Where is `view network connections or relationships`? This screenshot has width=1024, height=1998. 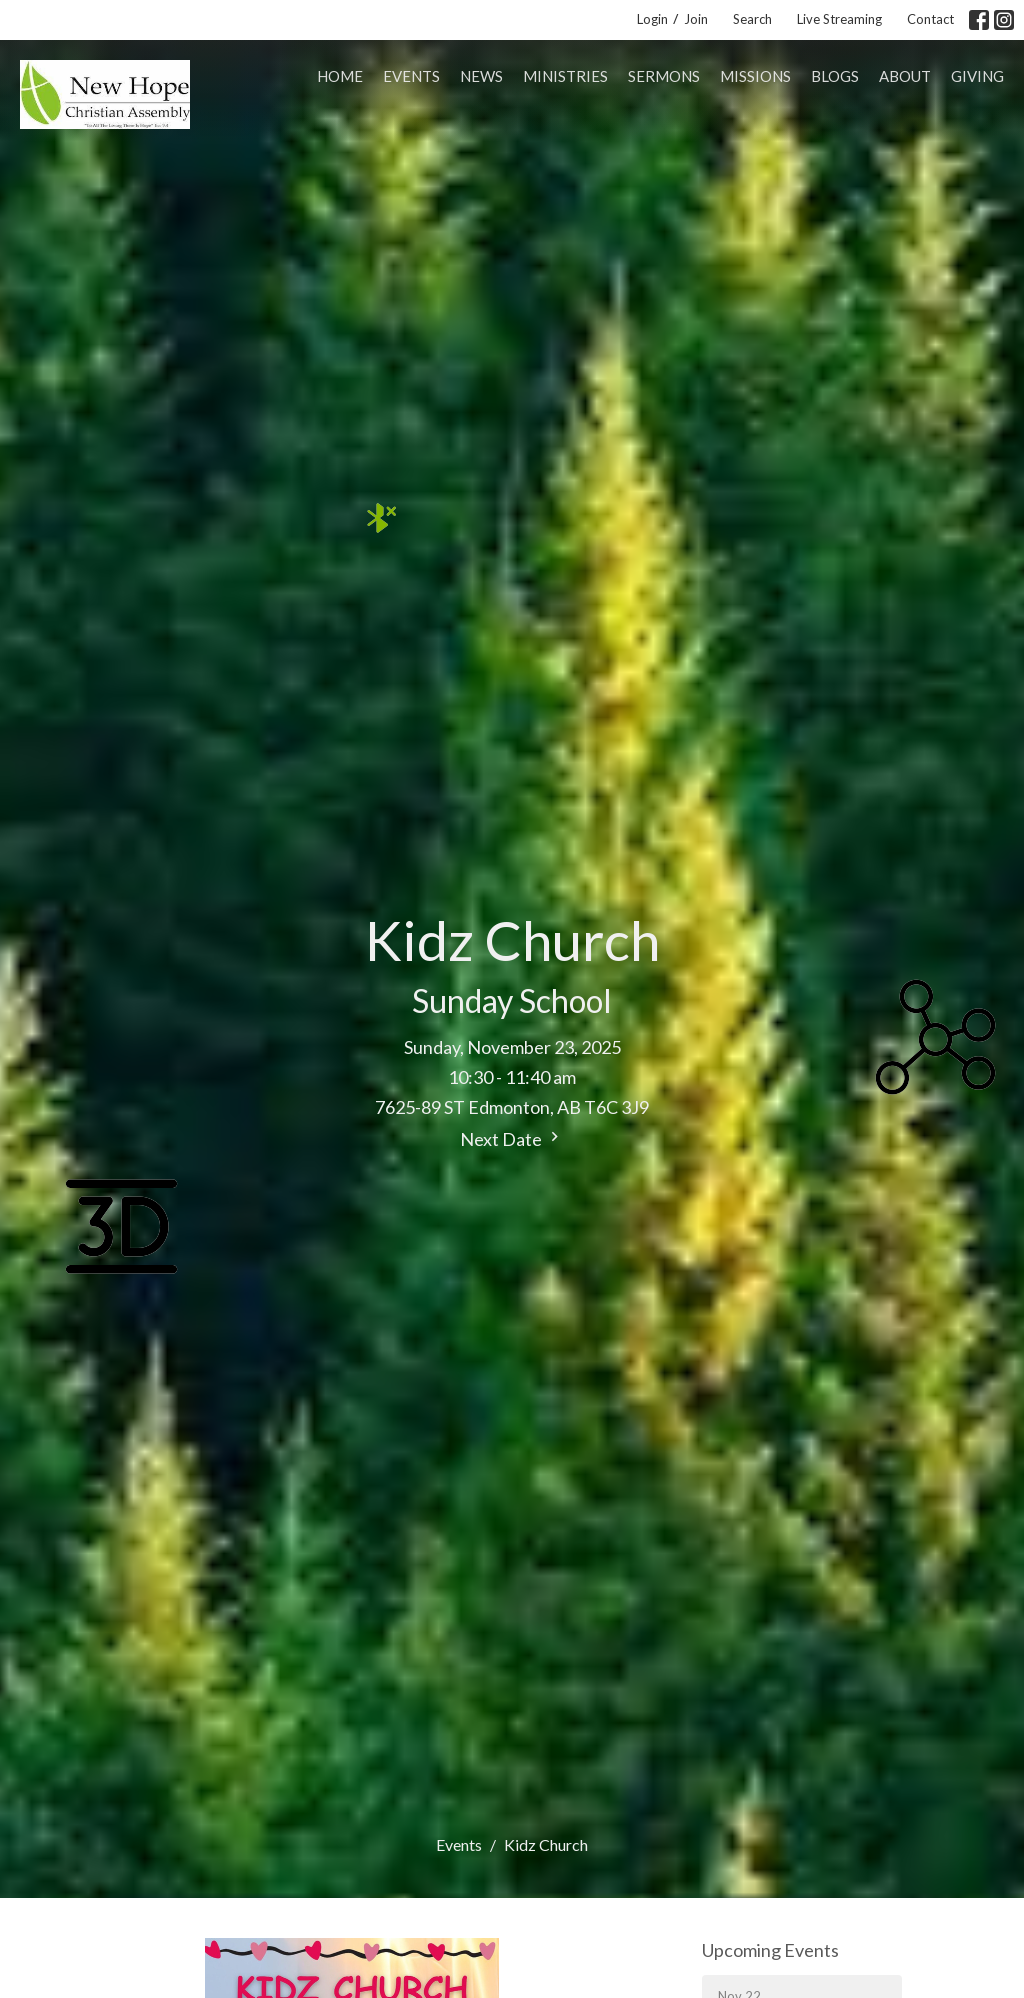
view network connections or relationships is located at coordinates (935, 1039).